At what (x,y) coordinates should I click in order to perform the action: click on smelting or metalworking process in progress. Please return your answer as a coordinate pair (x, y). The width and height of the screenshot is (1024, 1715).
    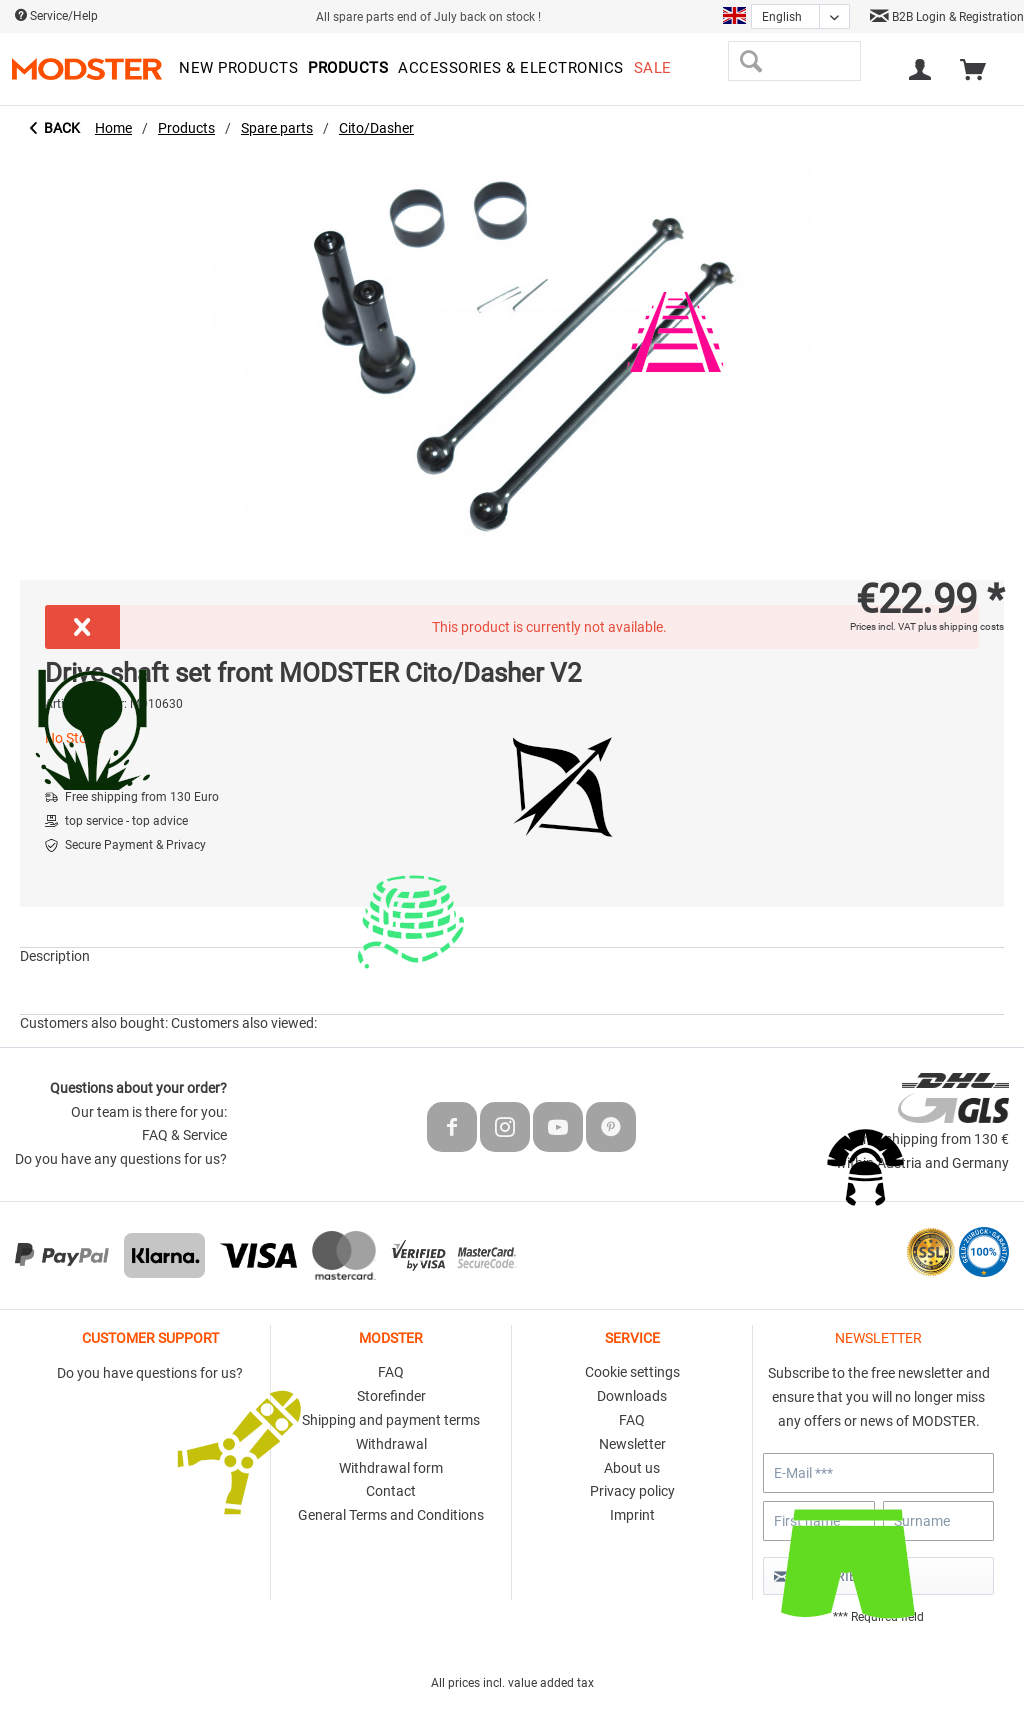
    Looking at the image, I should click on (92, 729).